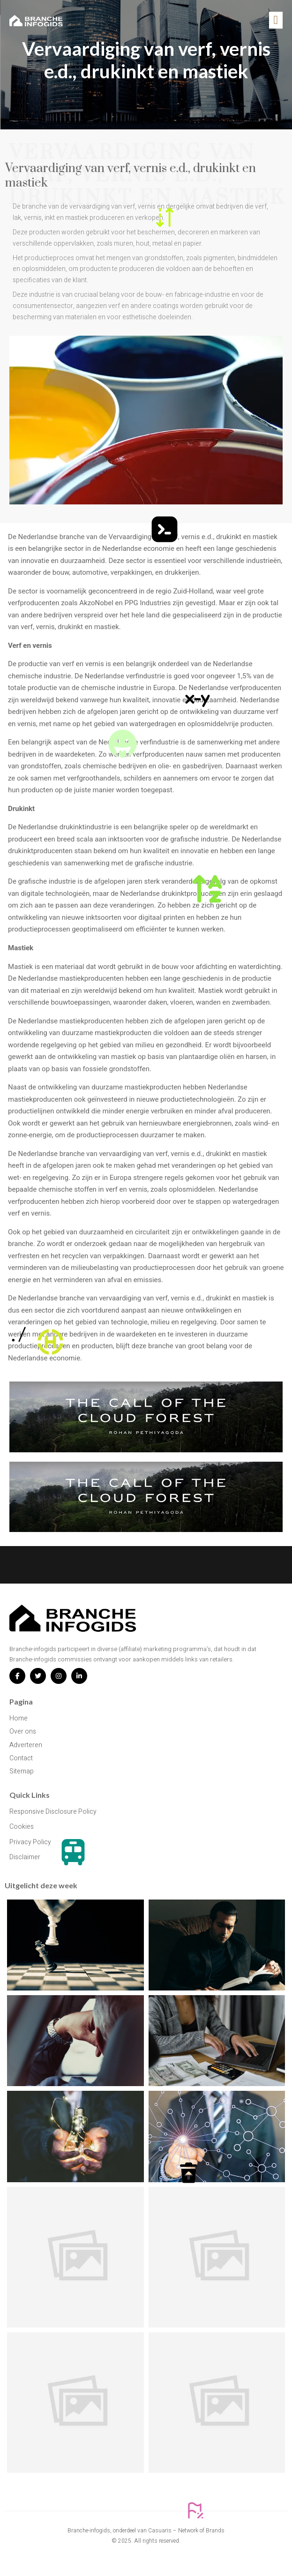  Describe the element at coordinates (19, 1334) in the screenshot. I see `indicates a relative file path reference` at that location.